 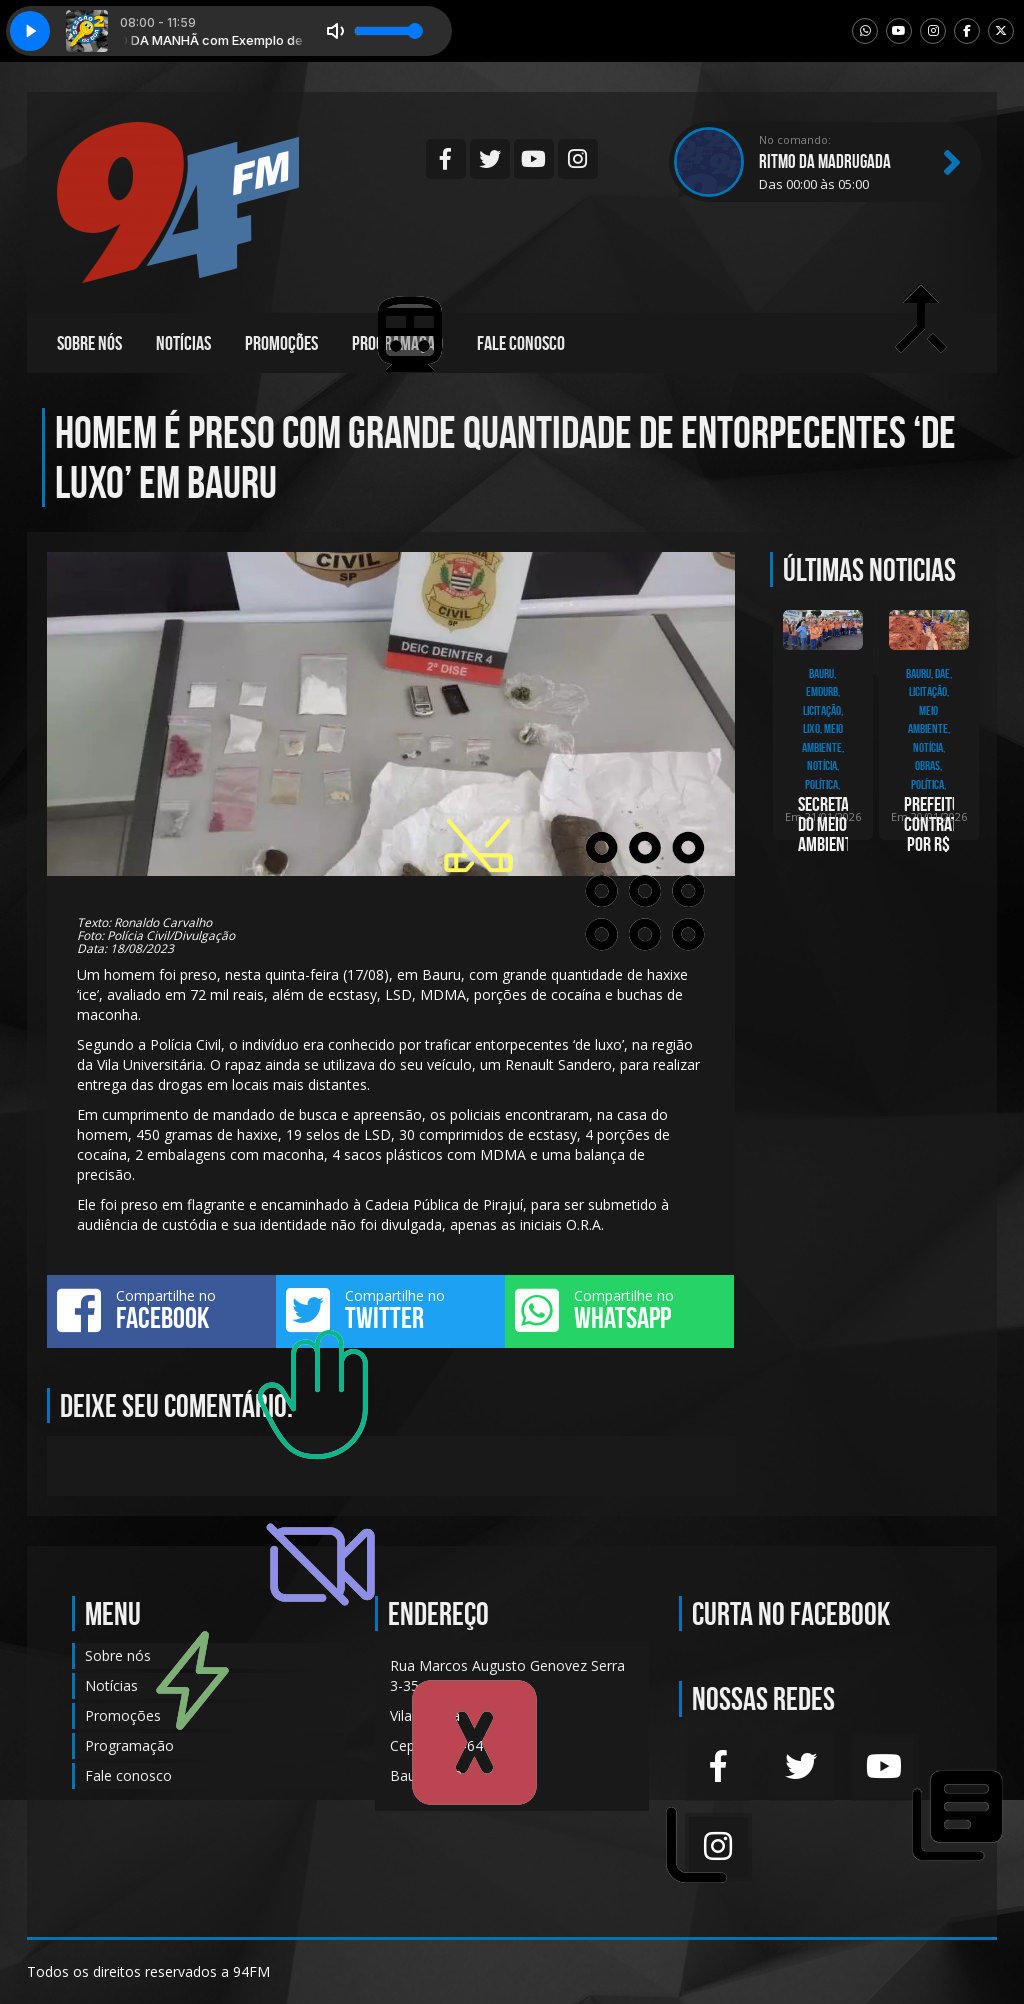 What do you see at coordinates (192, 1680) in the screenshot?
I see `toggle flash on for camera` at bounding box center [192, 1680].